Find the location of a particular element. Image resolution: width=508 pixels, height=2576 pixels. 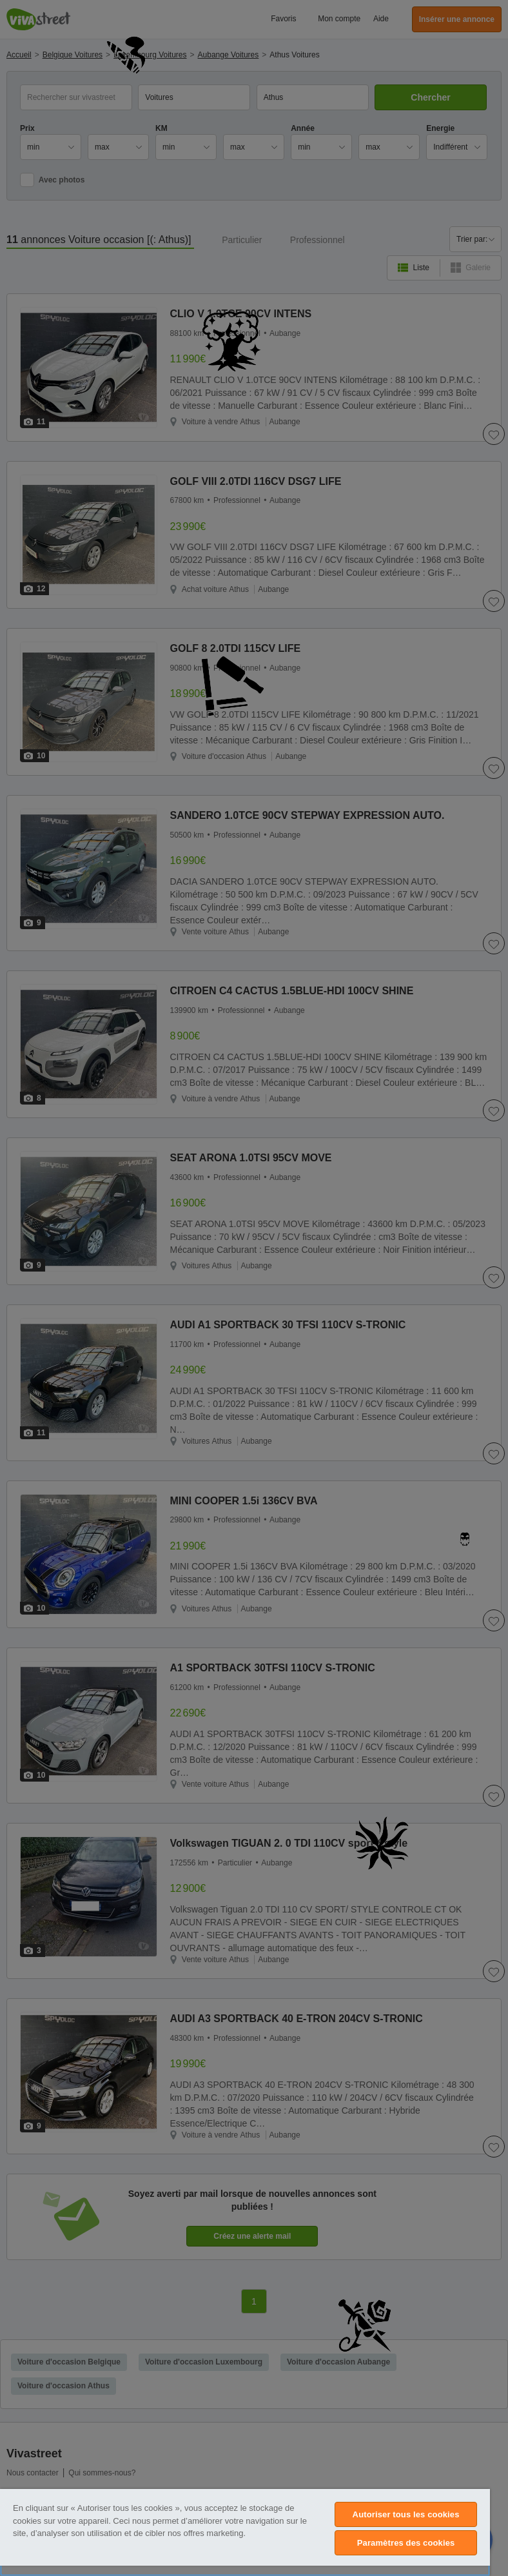

select rogue or assassin character class is located at coordinates (365, 2326).